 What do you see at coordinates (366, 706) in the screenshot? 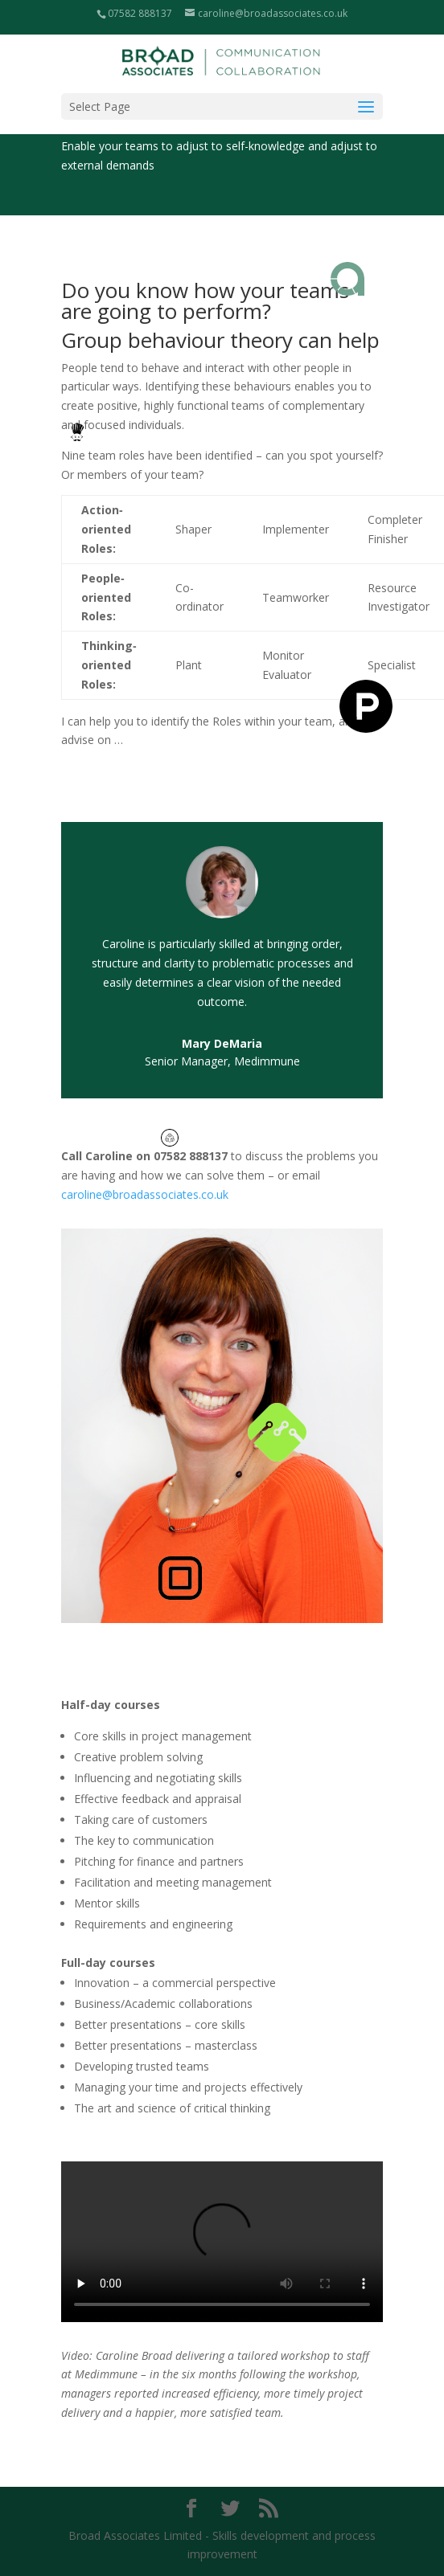
I see `visit Product Hunt website` at bounding box center [366, 706].